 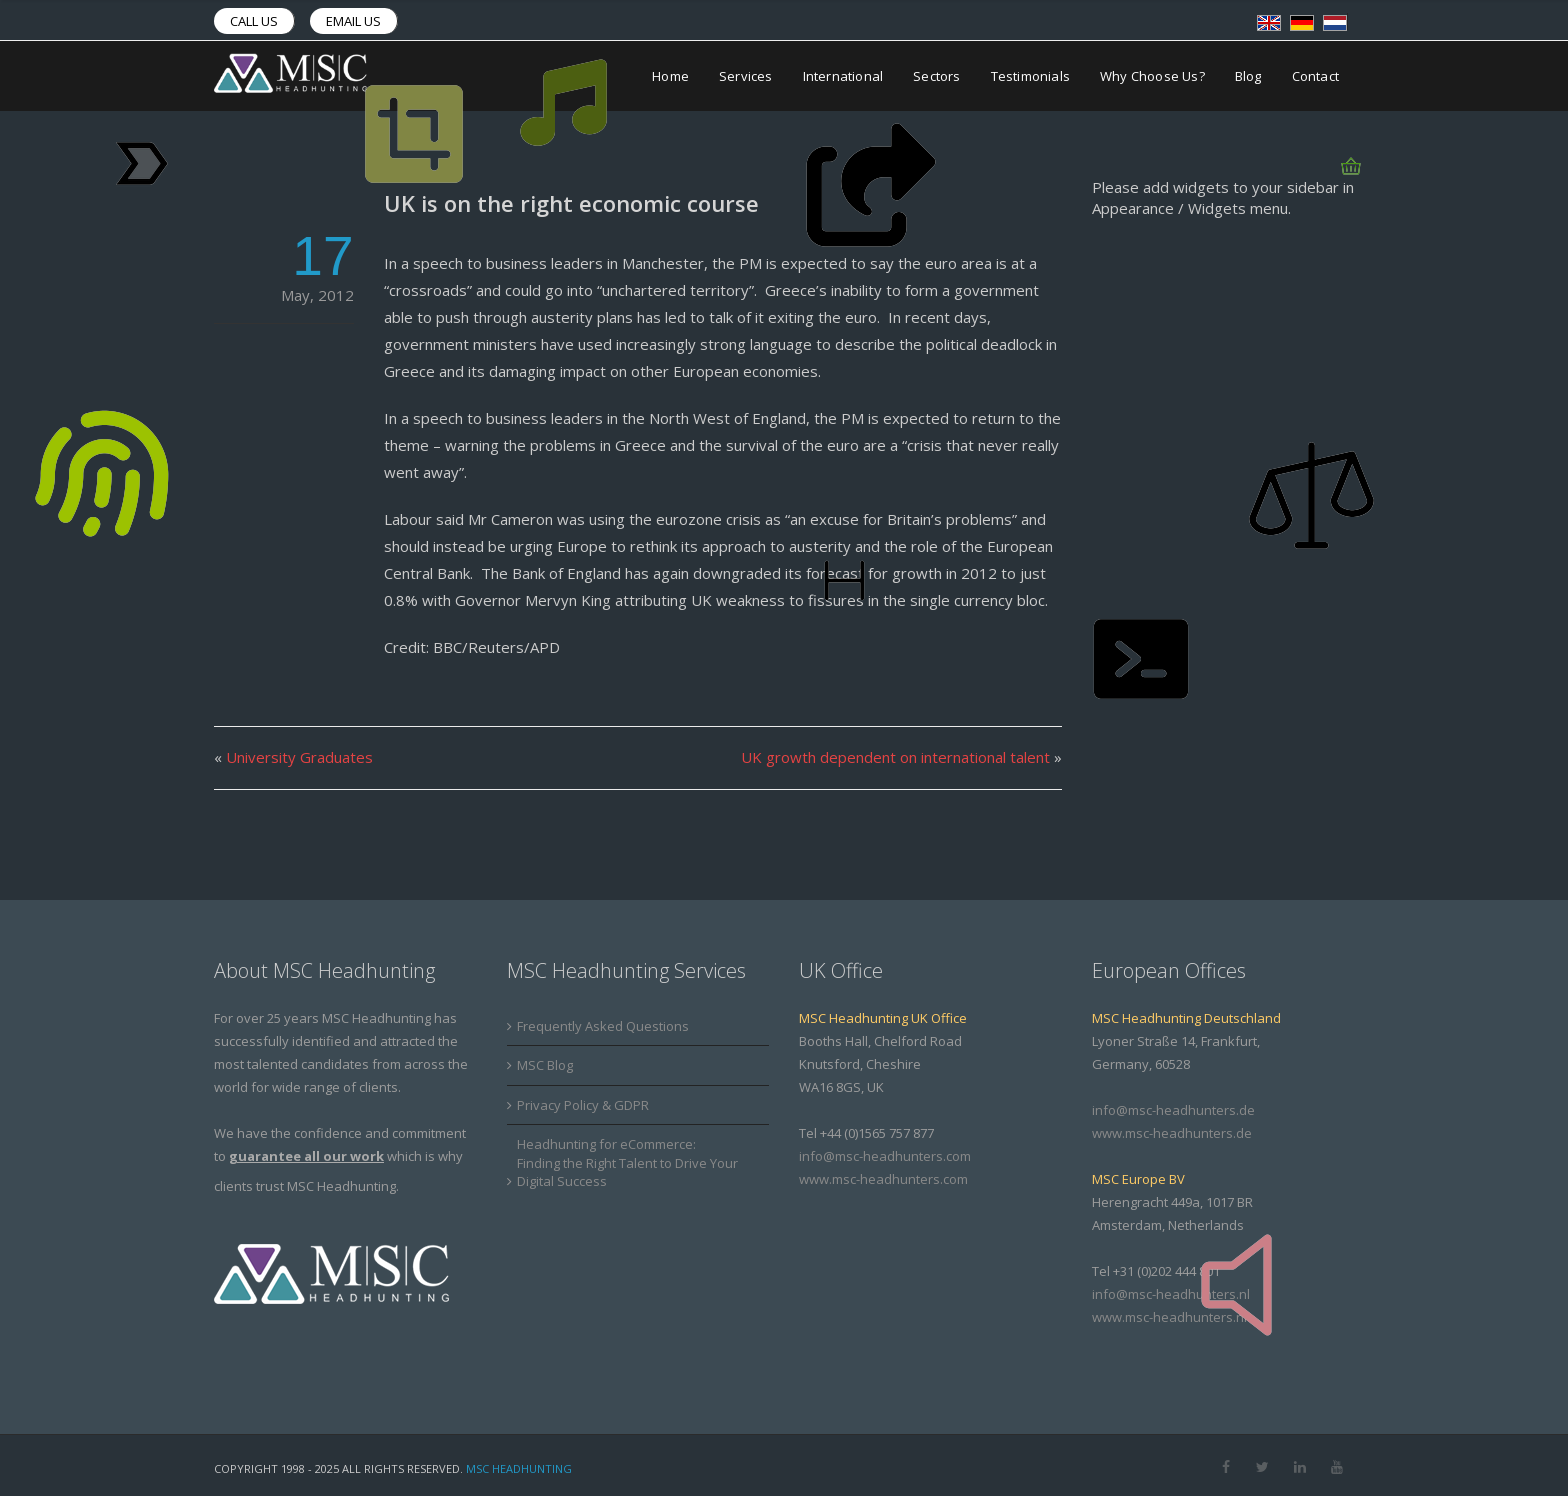 I want to click on access music library or audio files, so click(x=566, y=105).